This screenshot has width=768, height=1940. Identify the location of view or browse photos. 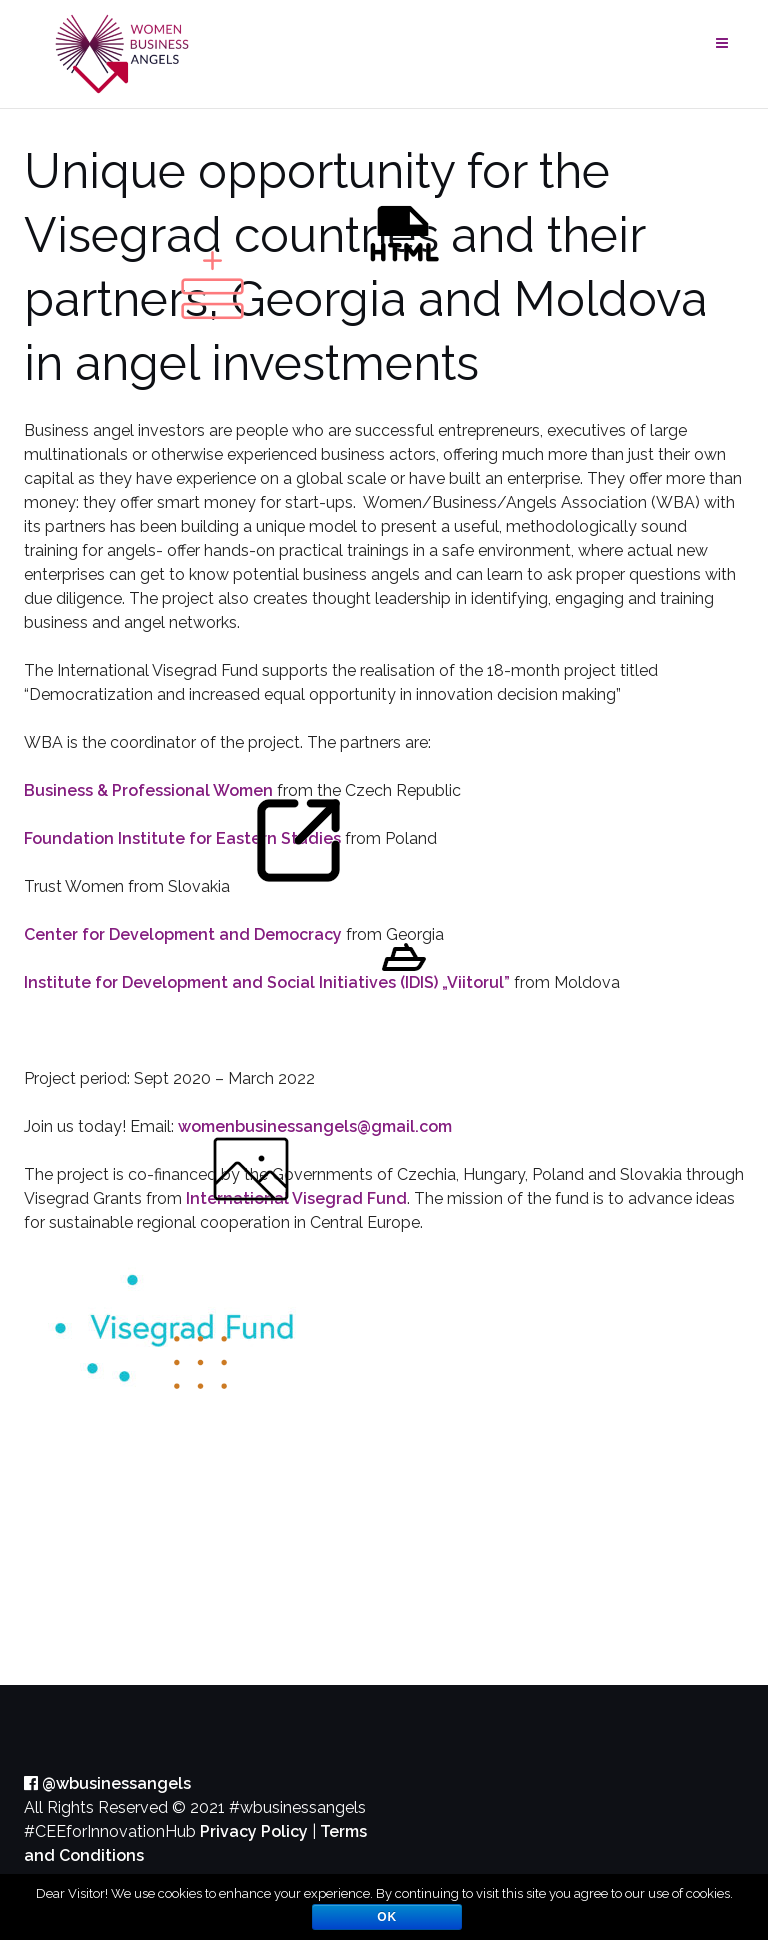
(251, 1169).